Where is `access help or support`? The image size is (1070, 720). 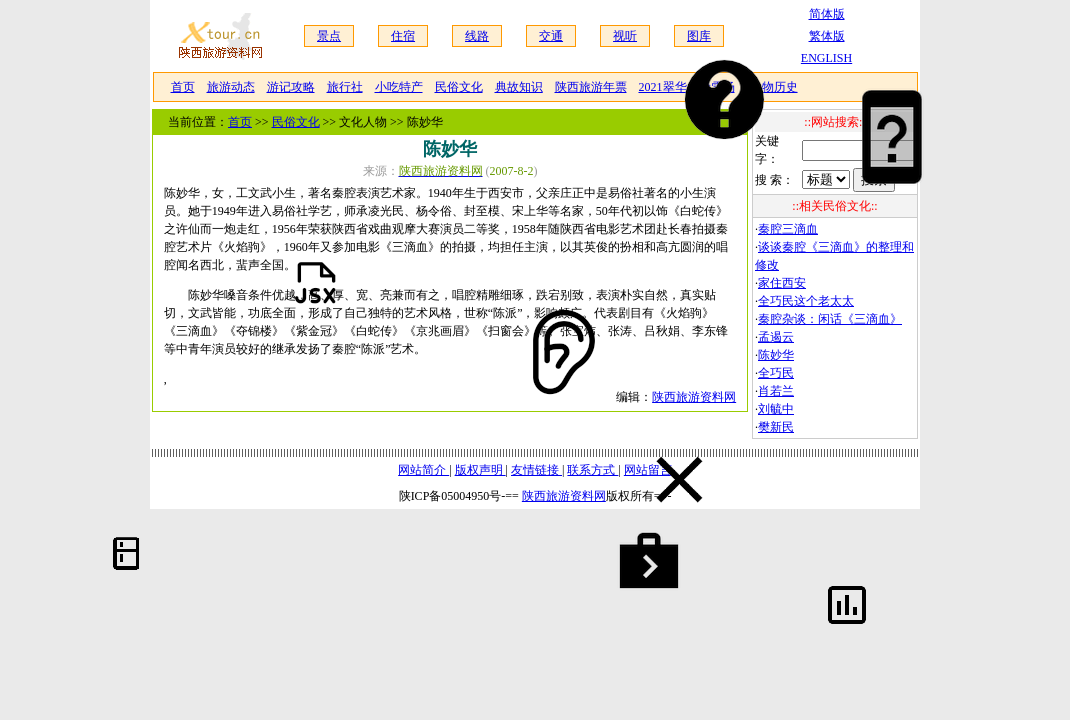 access help or support is located at coordinates (724, 99).